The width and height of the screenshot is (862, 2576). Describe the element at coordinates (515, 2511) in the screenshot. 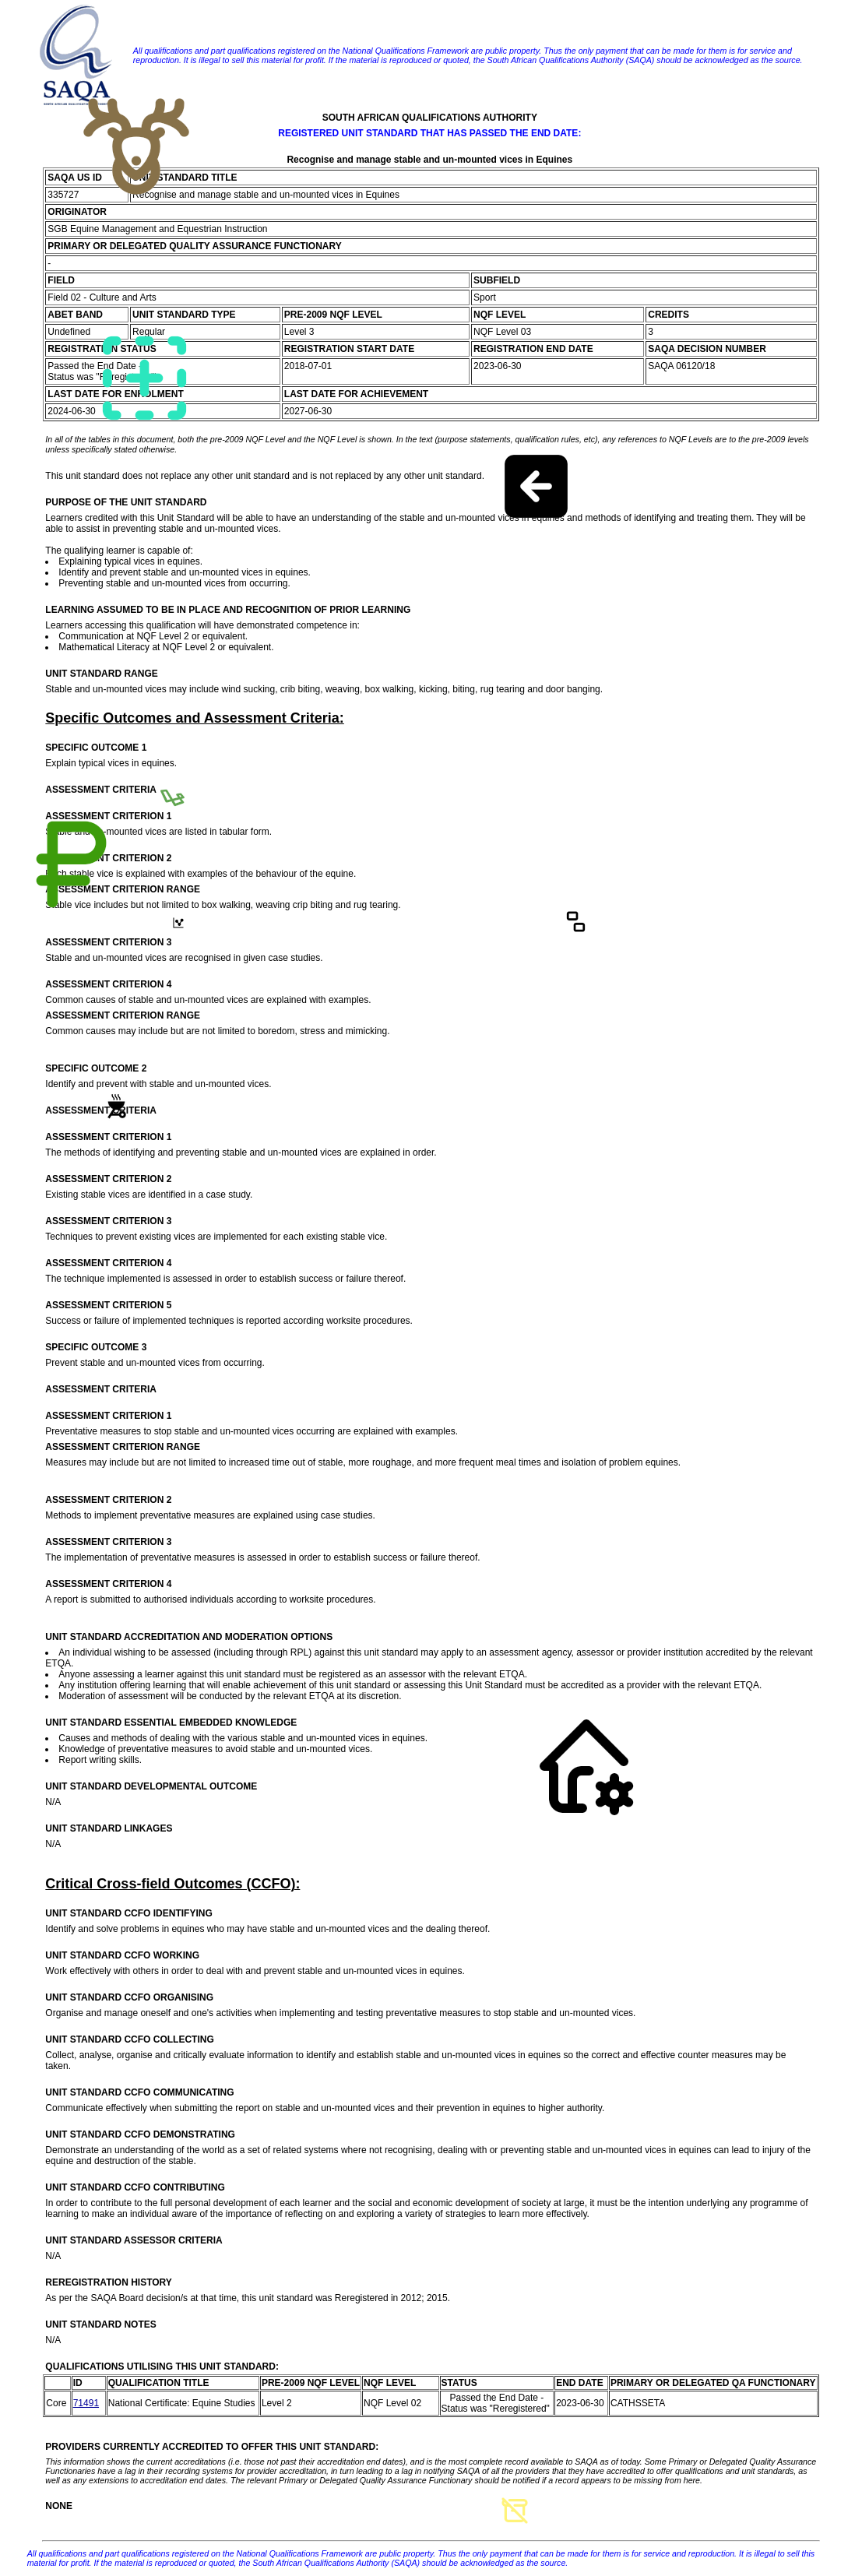

I see `disable archive functionality` at that location.